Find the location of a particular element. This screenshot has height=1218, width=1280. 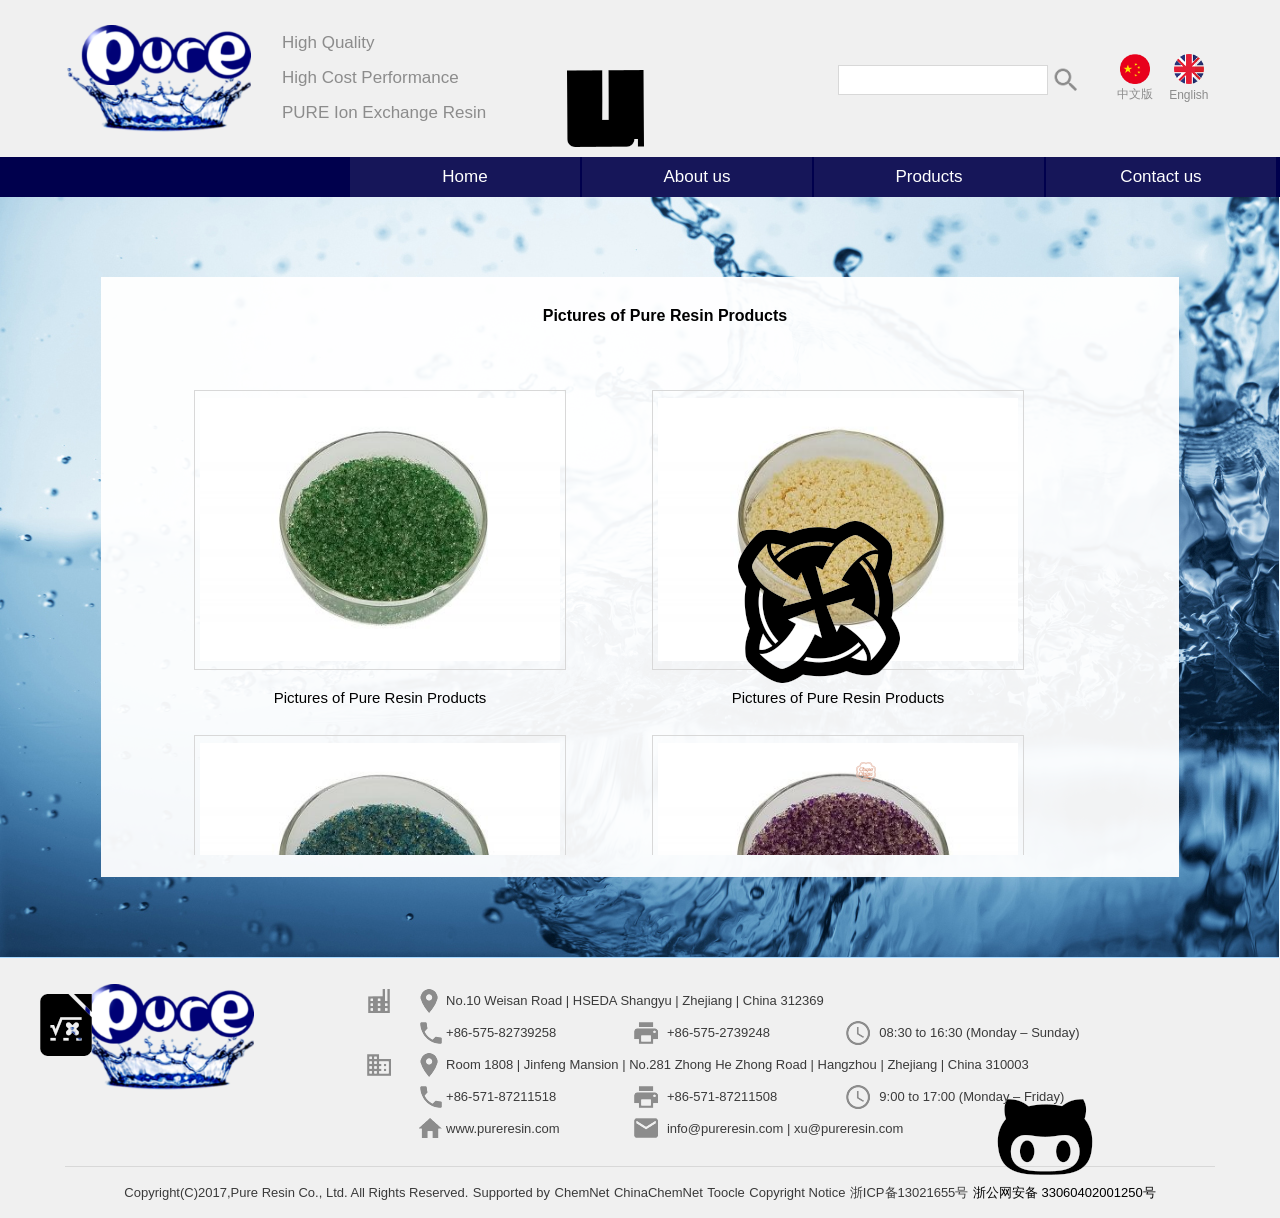

open LibreOffice Math application is located at coordinates (66, 1025).